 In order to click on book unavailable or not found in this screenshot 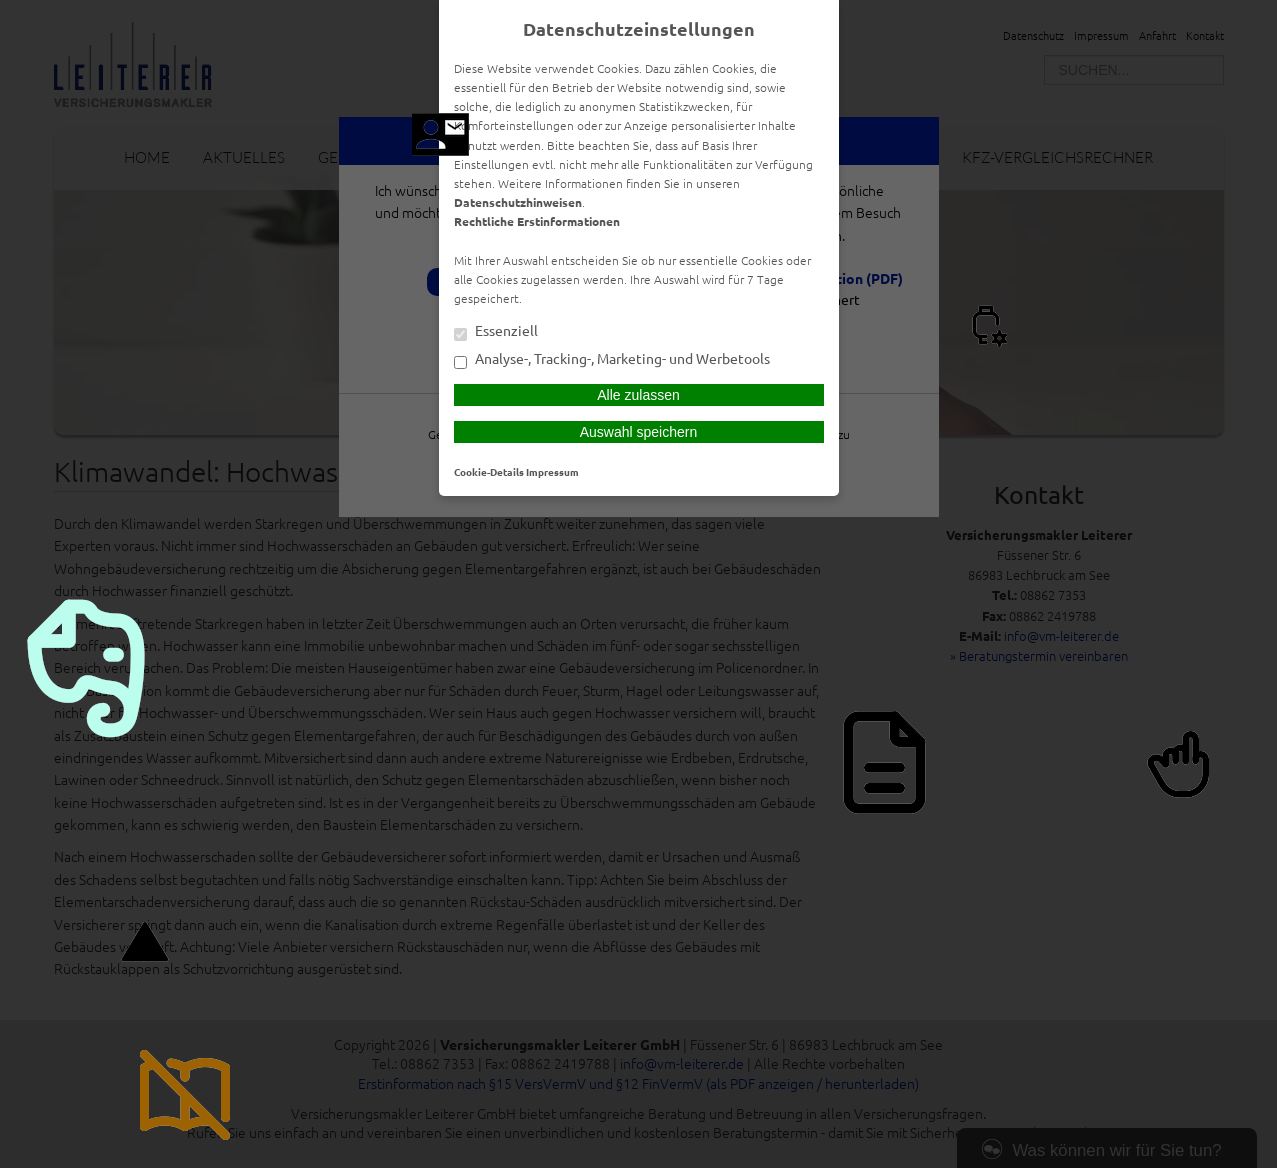, I will do `click(185, 1095)`.